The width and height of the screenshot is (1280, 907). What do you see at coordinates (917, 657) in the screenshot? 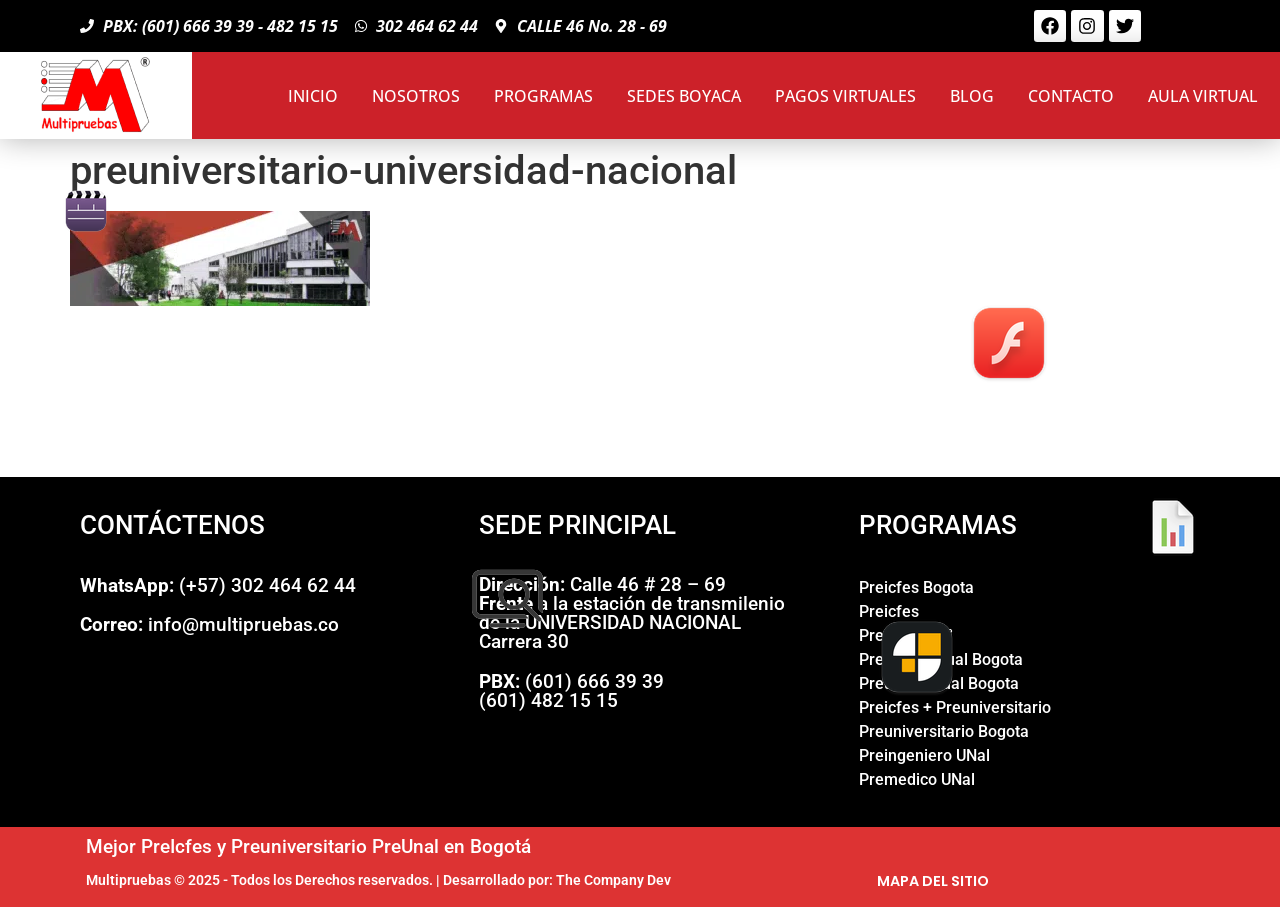
I see `launch shapez 2 game` at bounding box center [917, 657].